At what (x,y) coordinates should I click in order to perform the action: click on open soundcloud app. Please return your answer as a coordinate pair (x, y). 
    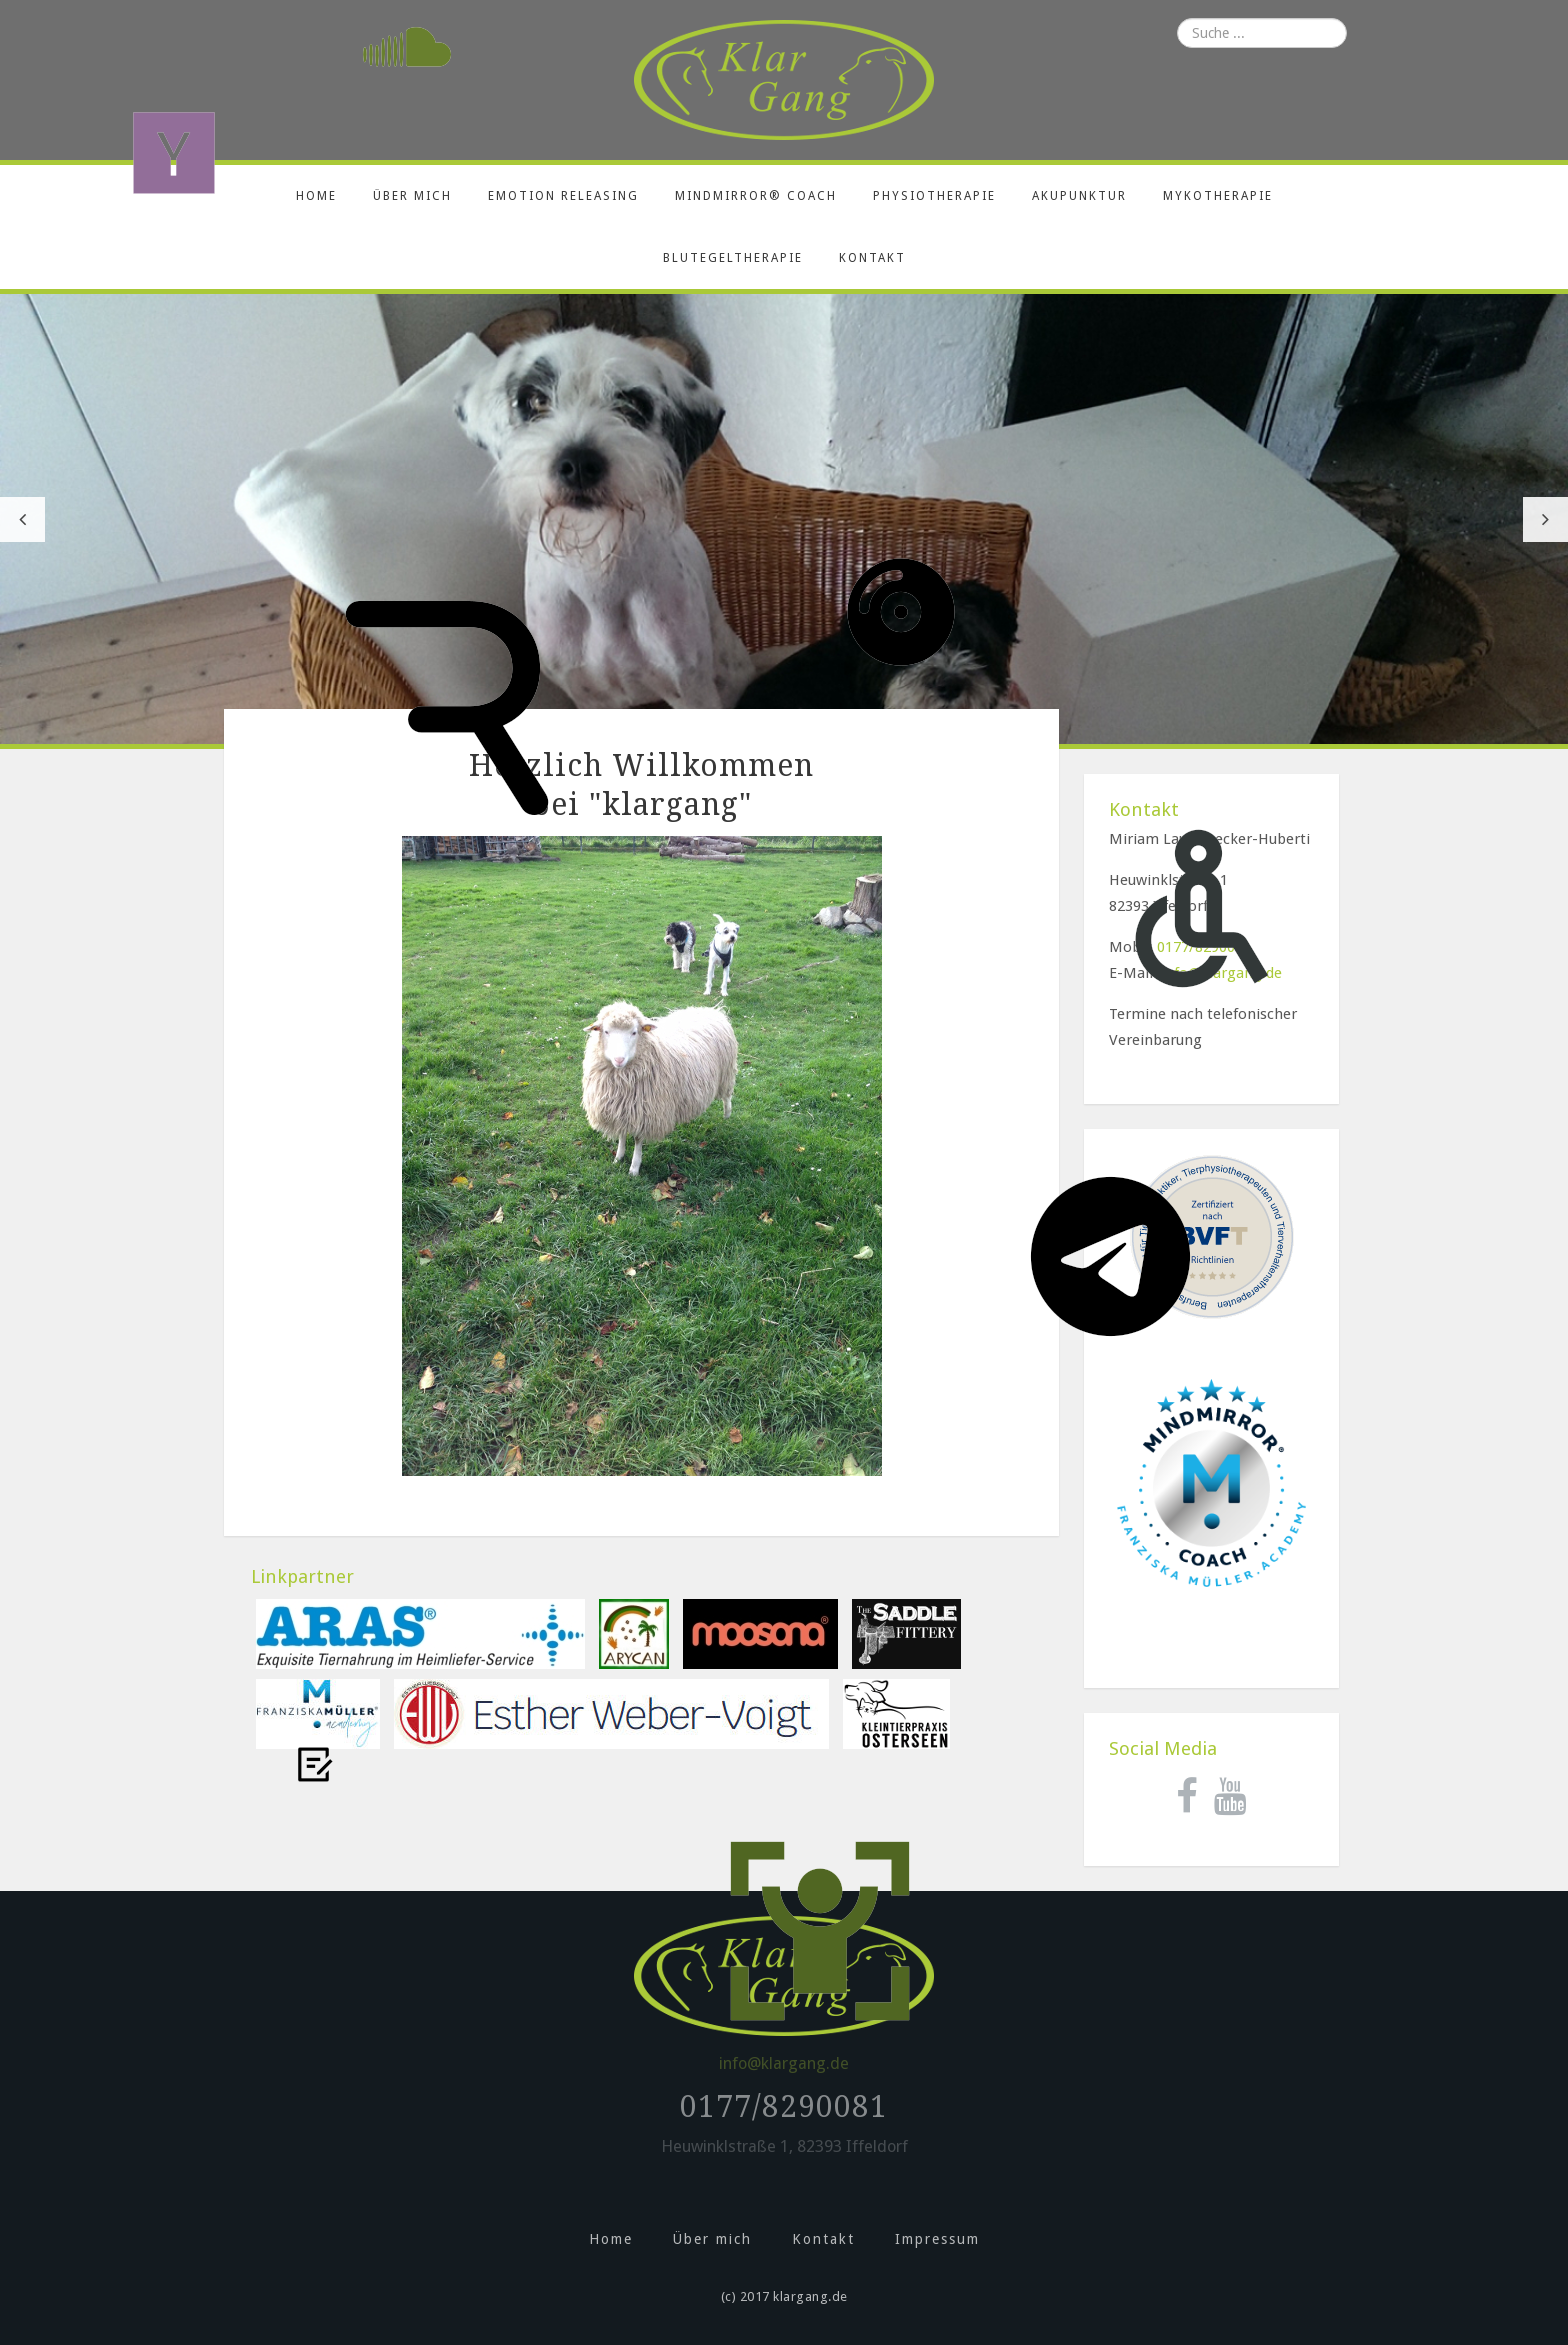
    Looking at the image, I should click on (407, 49).